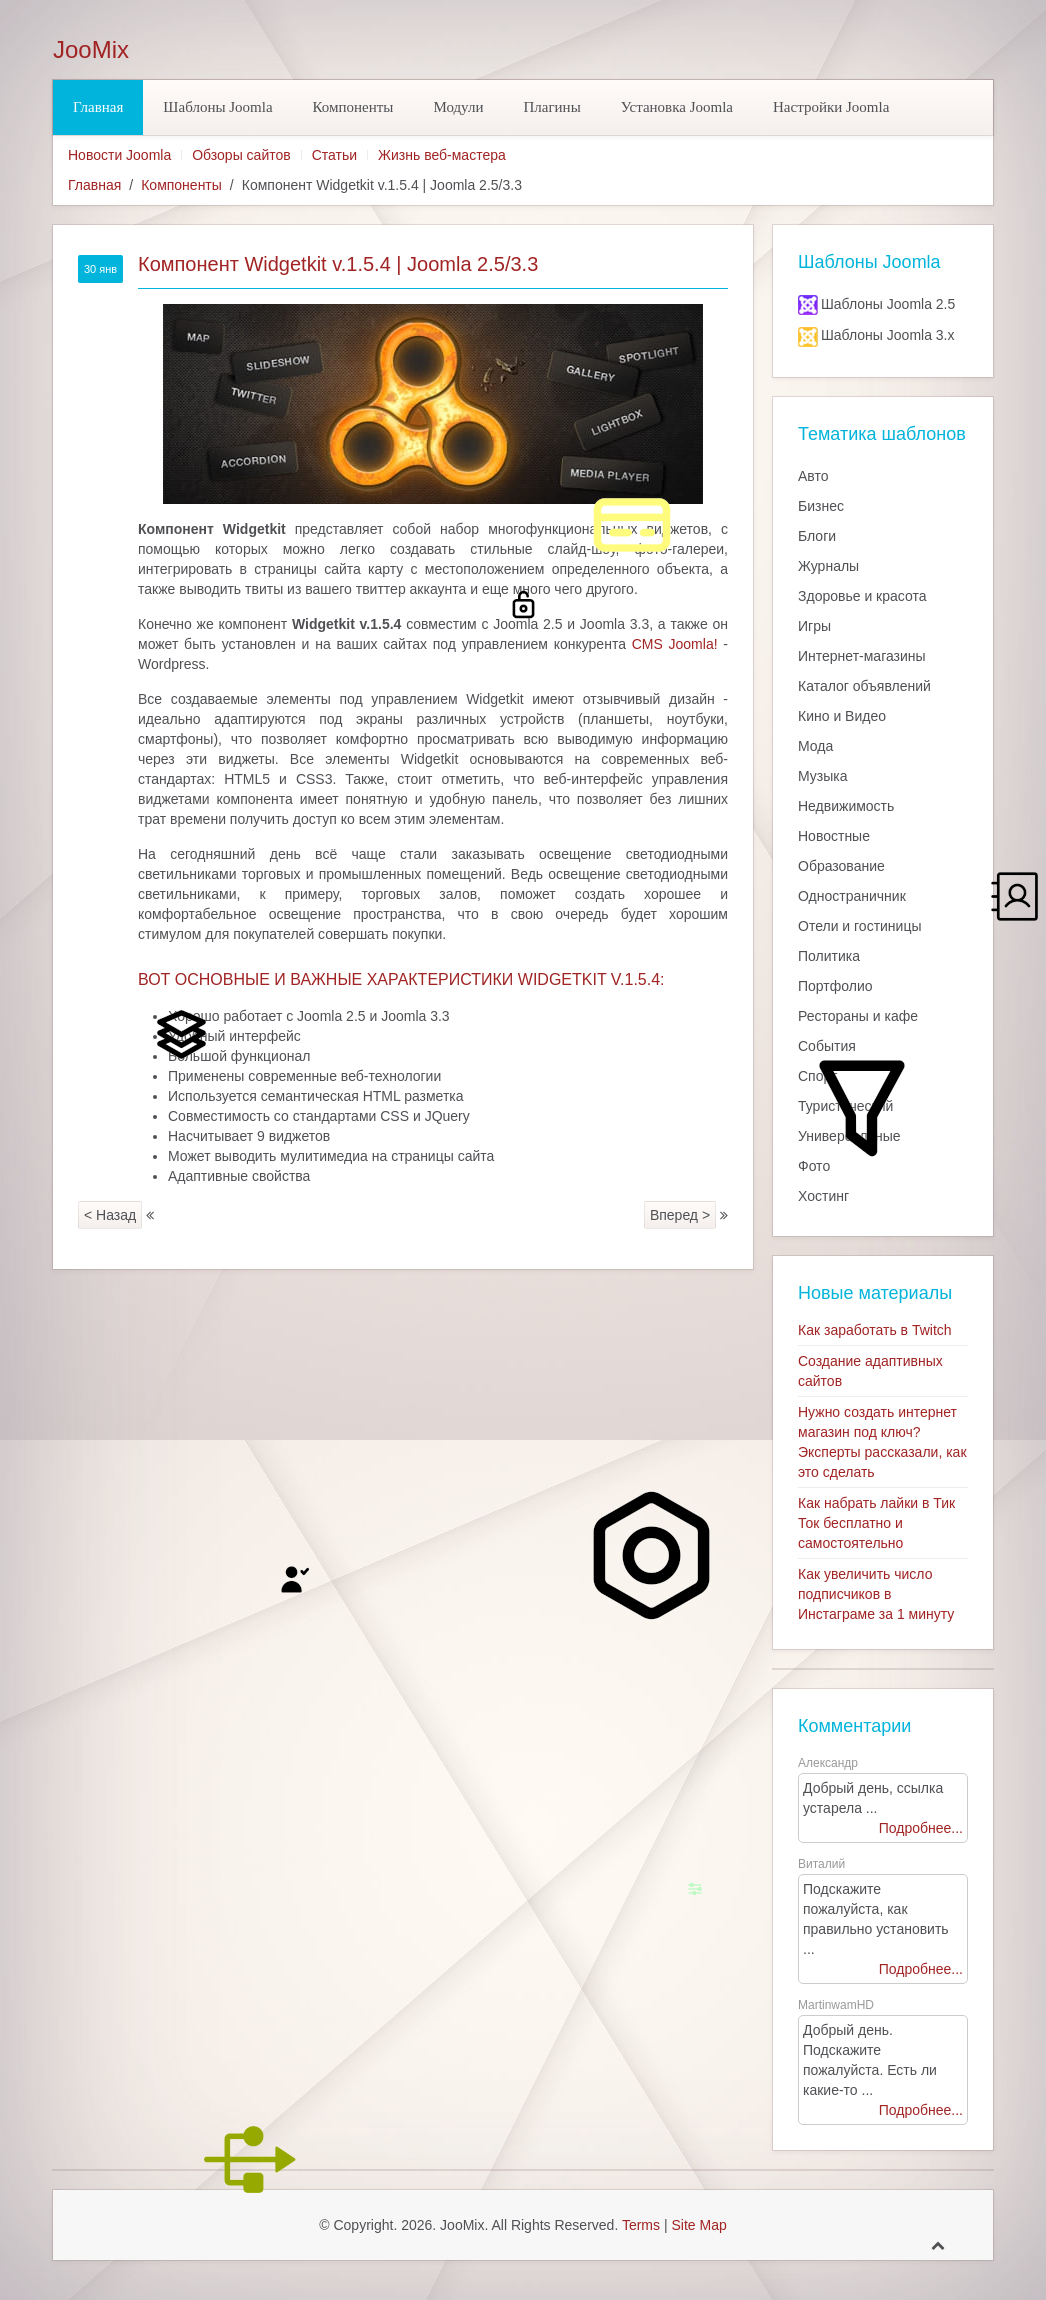 The height and width of the screenshot is (2300, 1046). I want to click on manage payment methods, so click(632, 525).